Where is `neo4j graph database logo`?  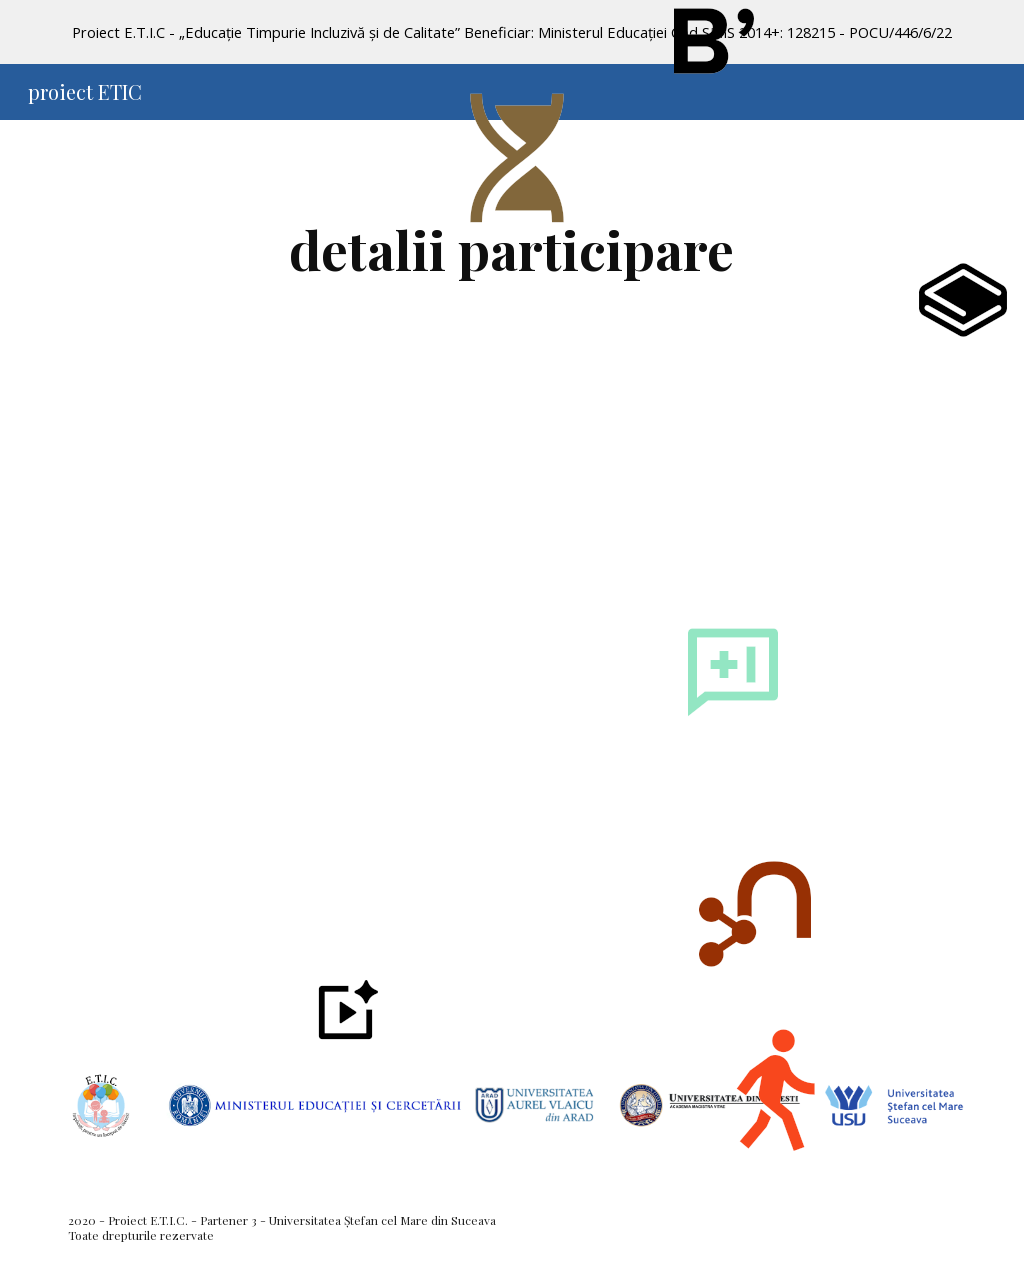
neo4j graph database logo is located at coordinates (755, 914).